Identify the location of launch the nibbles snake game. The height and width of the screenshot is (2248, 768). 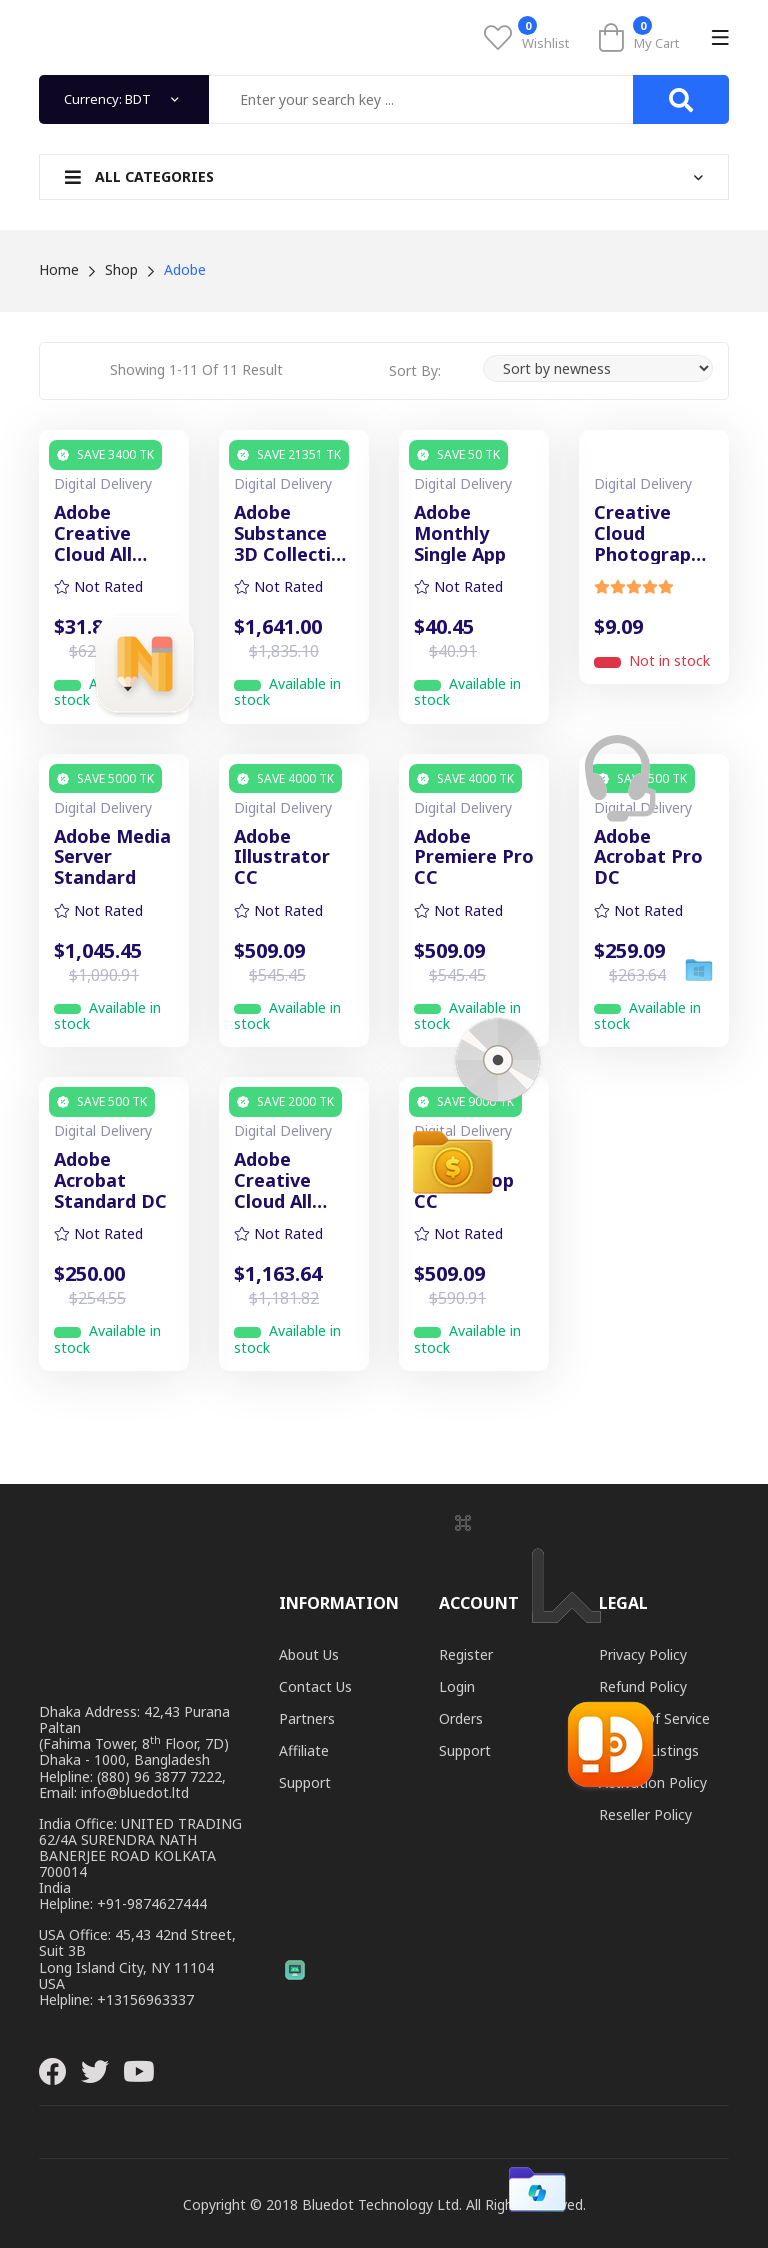
(566, 1588).